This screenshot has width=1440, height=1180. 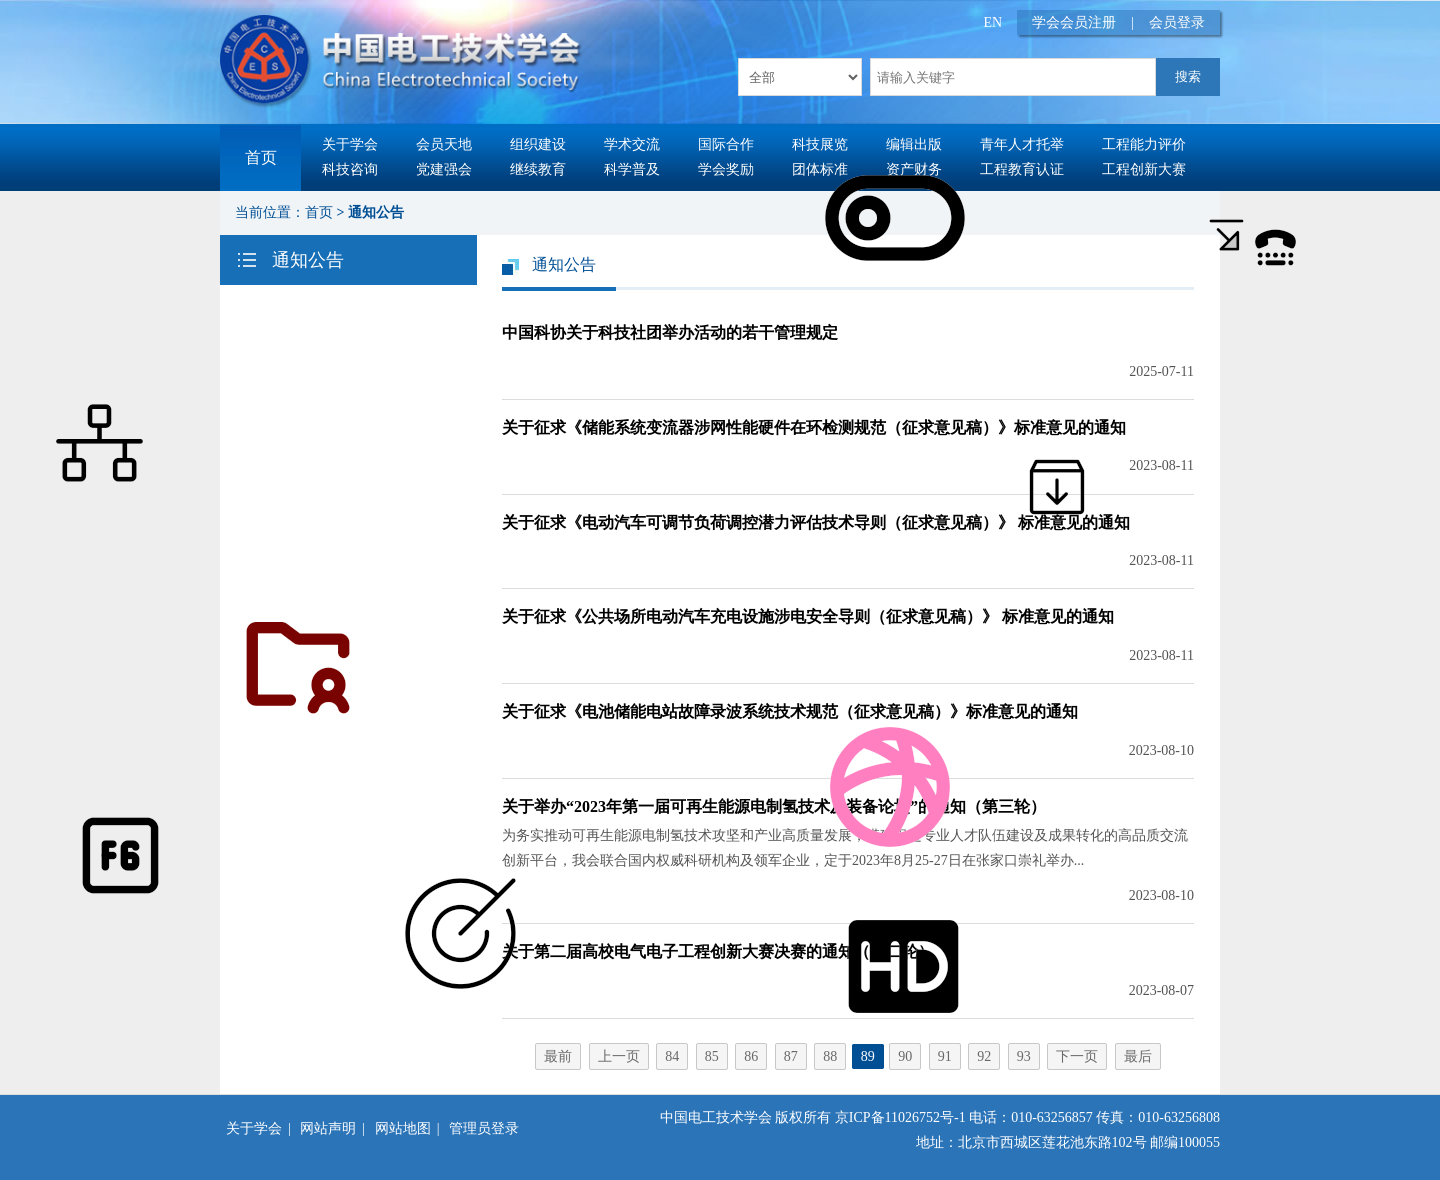 I want to click on press F6 keyboard shortcut, so click(x=120, y=855).